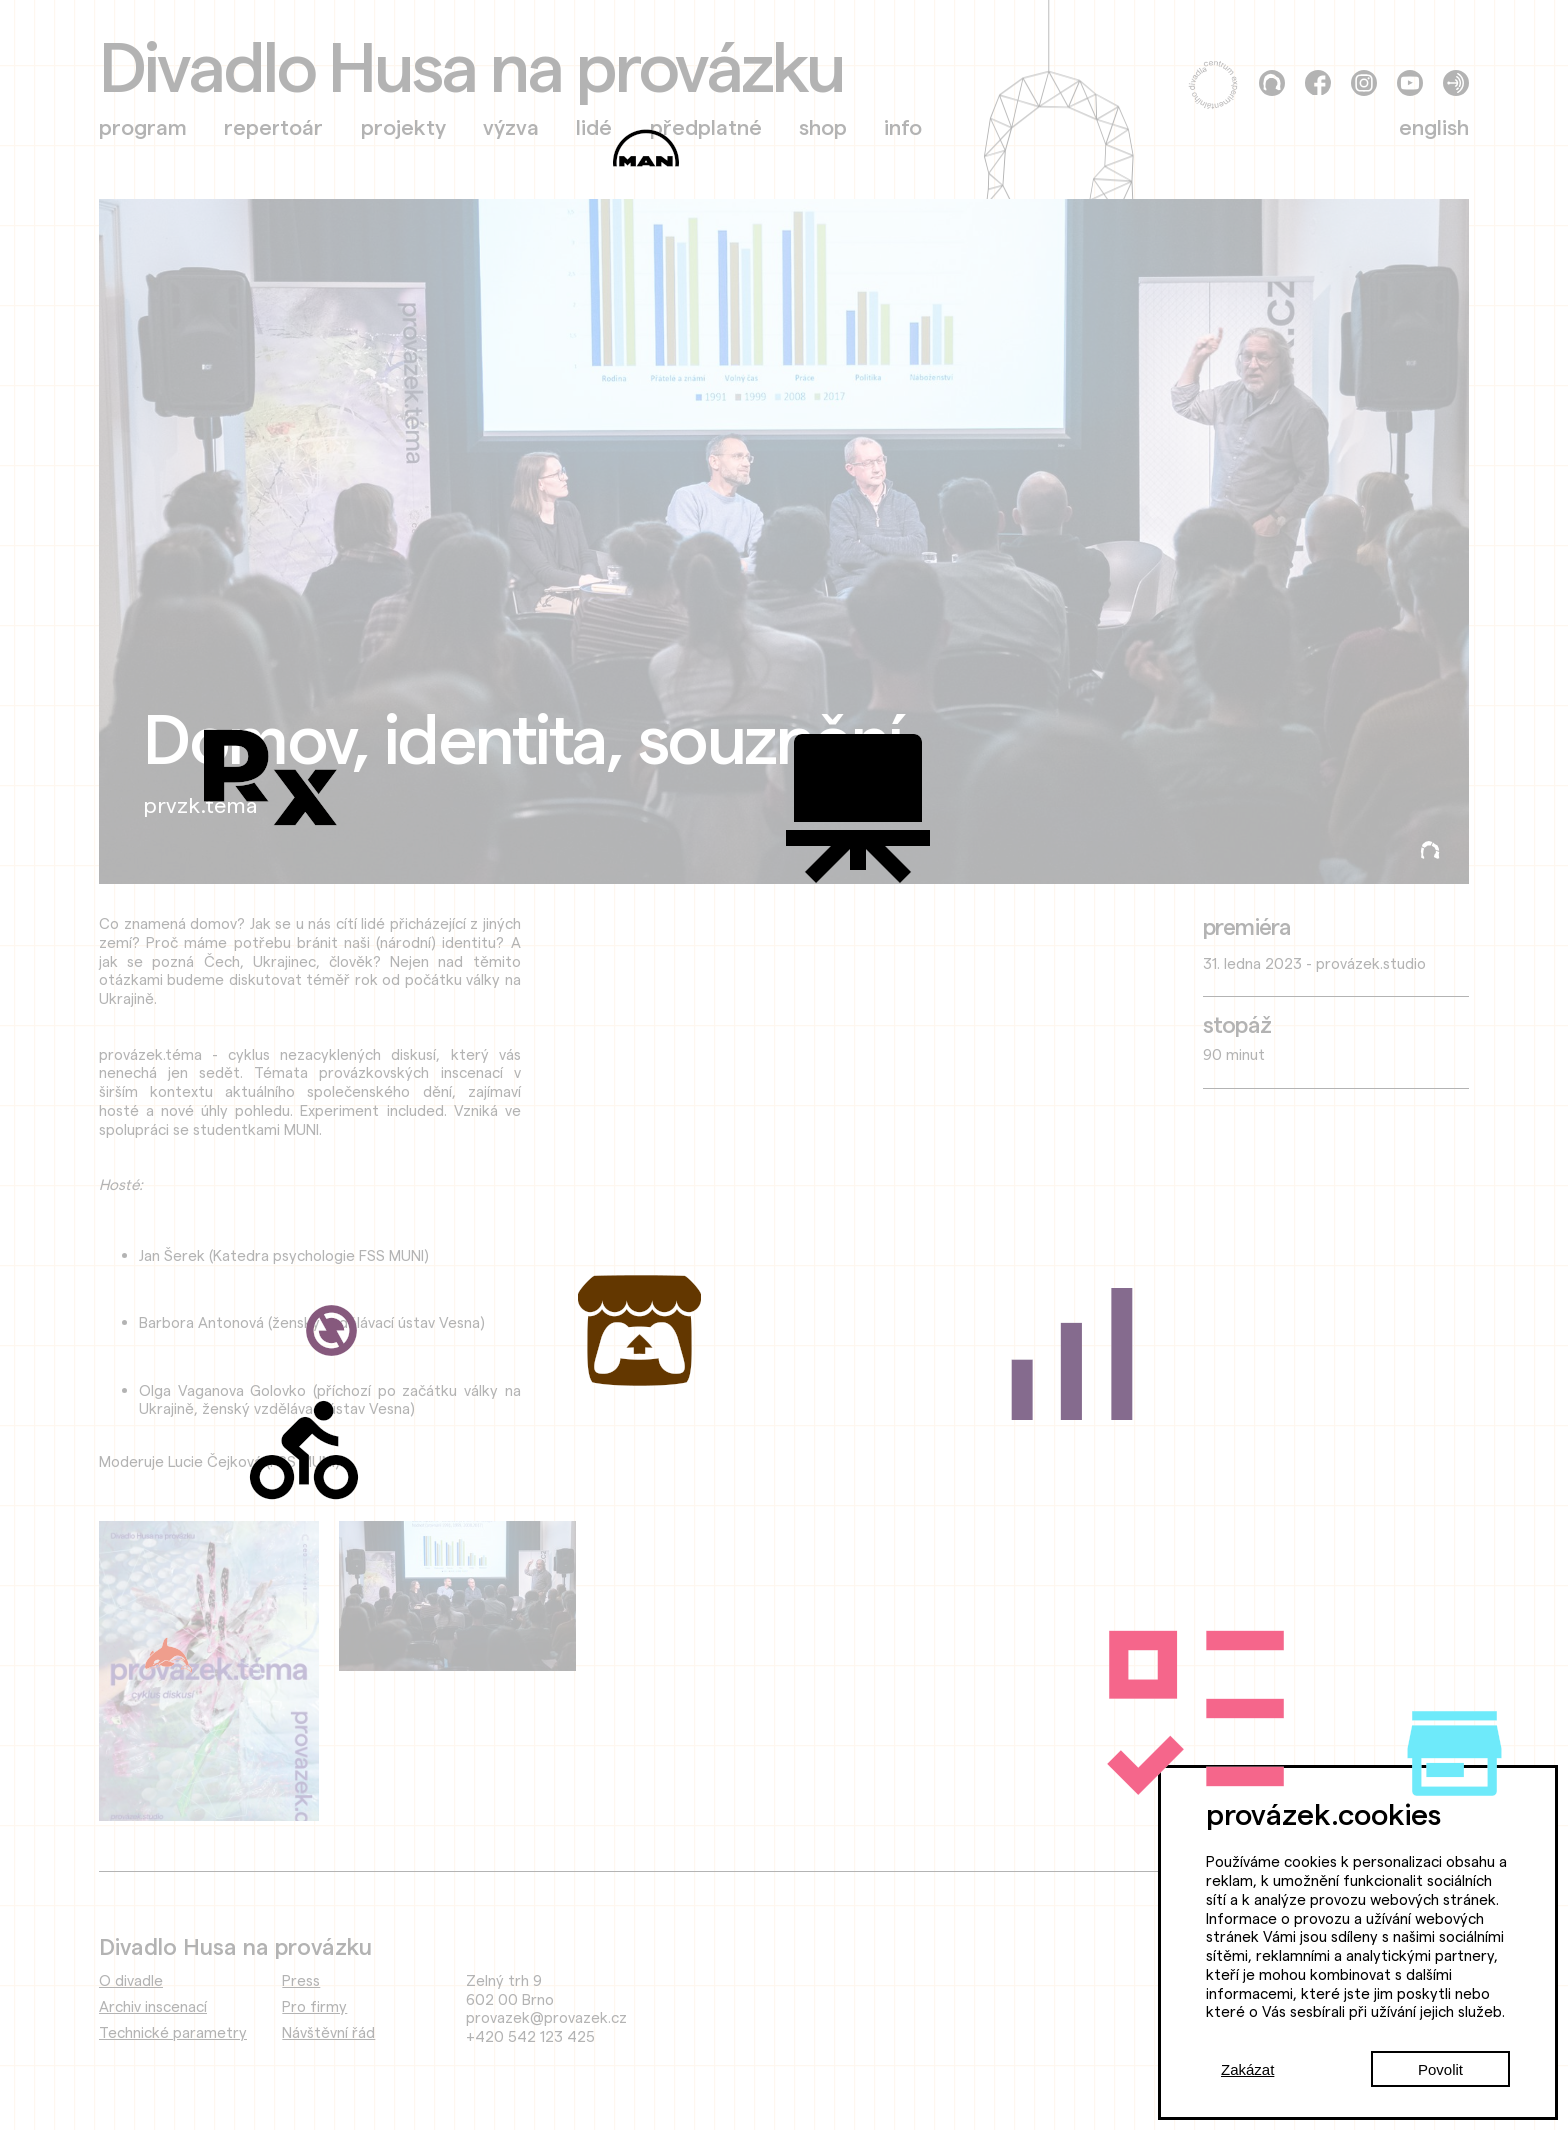 This screenshot has width=1568, height=2130. Describe the element at coordinates (1196, 1708) in the screenshot. I see `view completed tasks in a checklist` at that location.